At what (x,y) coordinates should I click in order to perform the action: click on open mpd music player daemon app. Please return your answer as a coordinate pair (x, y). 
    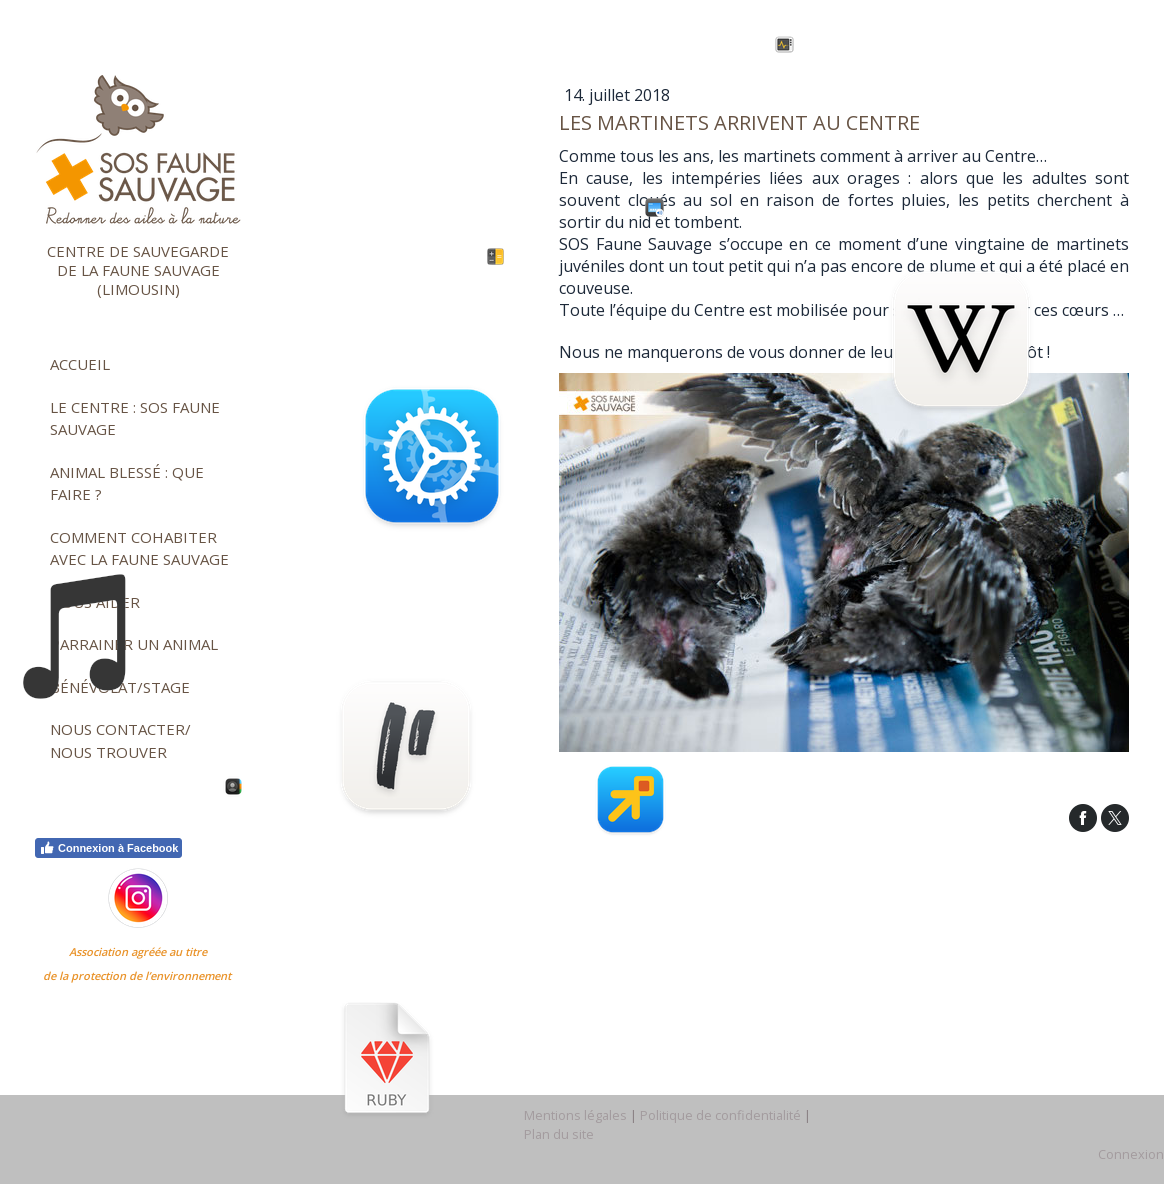
    Looking at the image, I should click on (654, 207).